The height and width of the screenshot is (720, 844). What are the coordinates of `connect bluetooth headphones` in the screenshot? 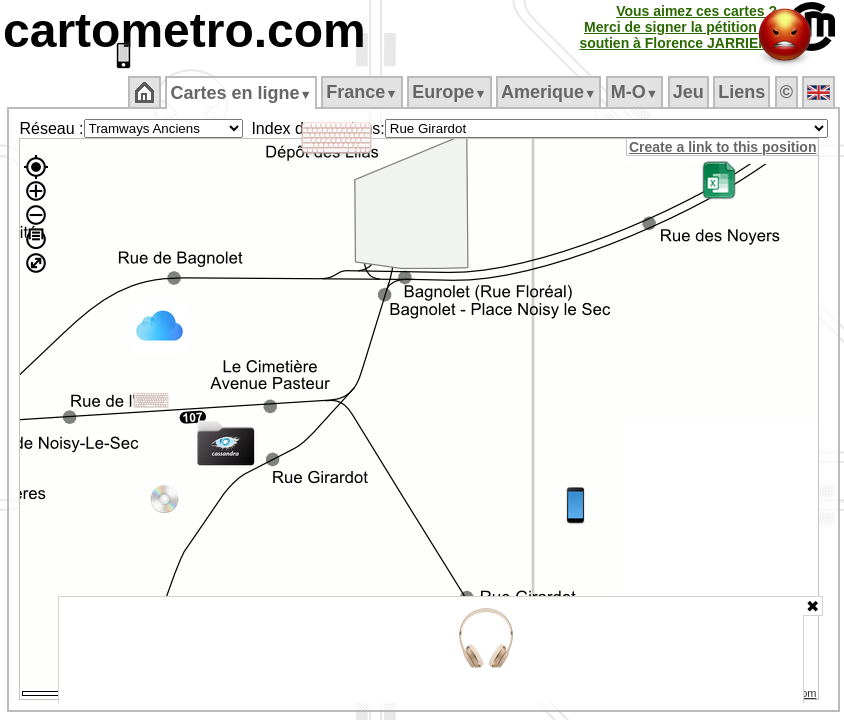 It's located at (486, 638).